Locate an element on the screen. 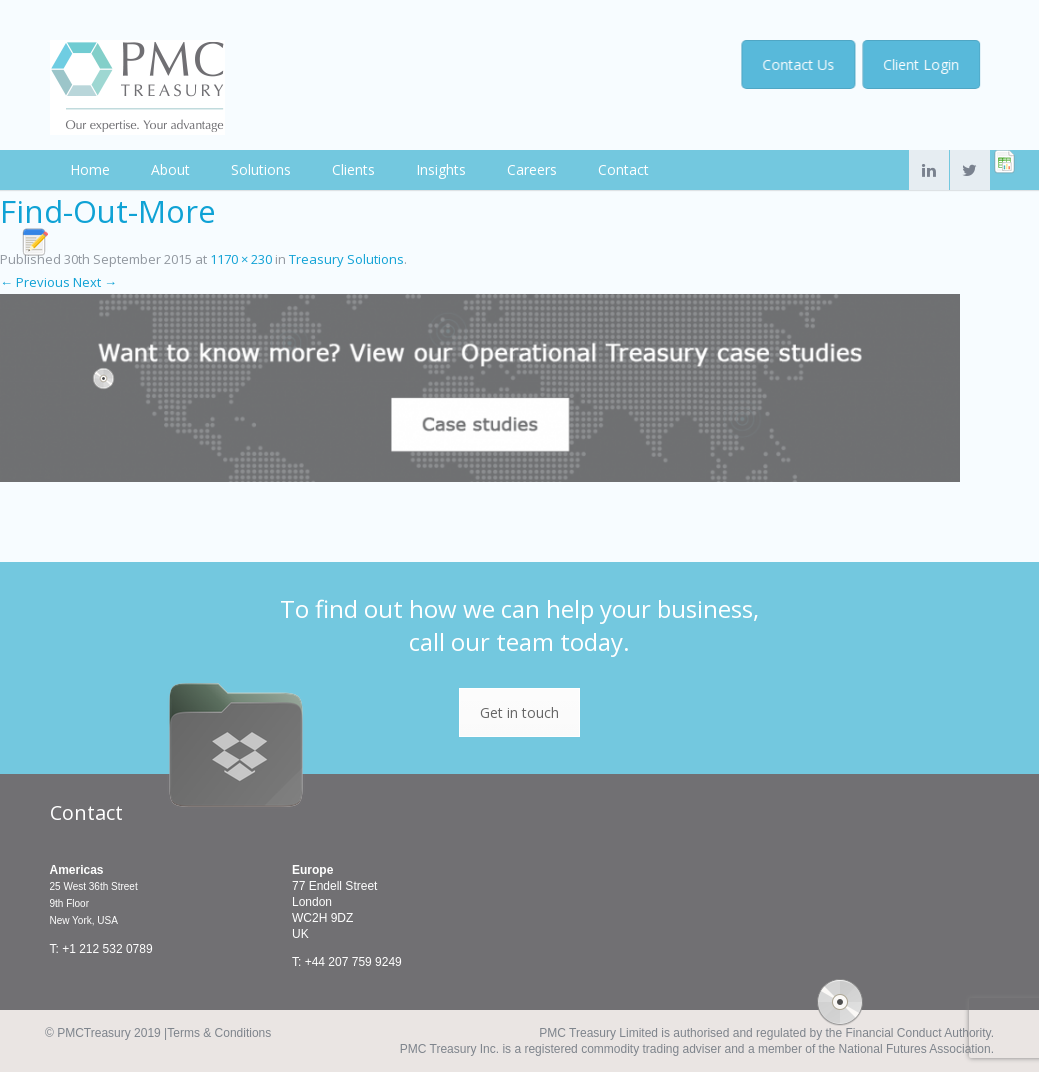  open a spreadsheet file is located at coordinates (1004, 161).